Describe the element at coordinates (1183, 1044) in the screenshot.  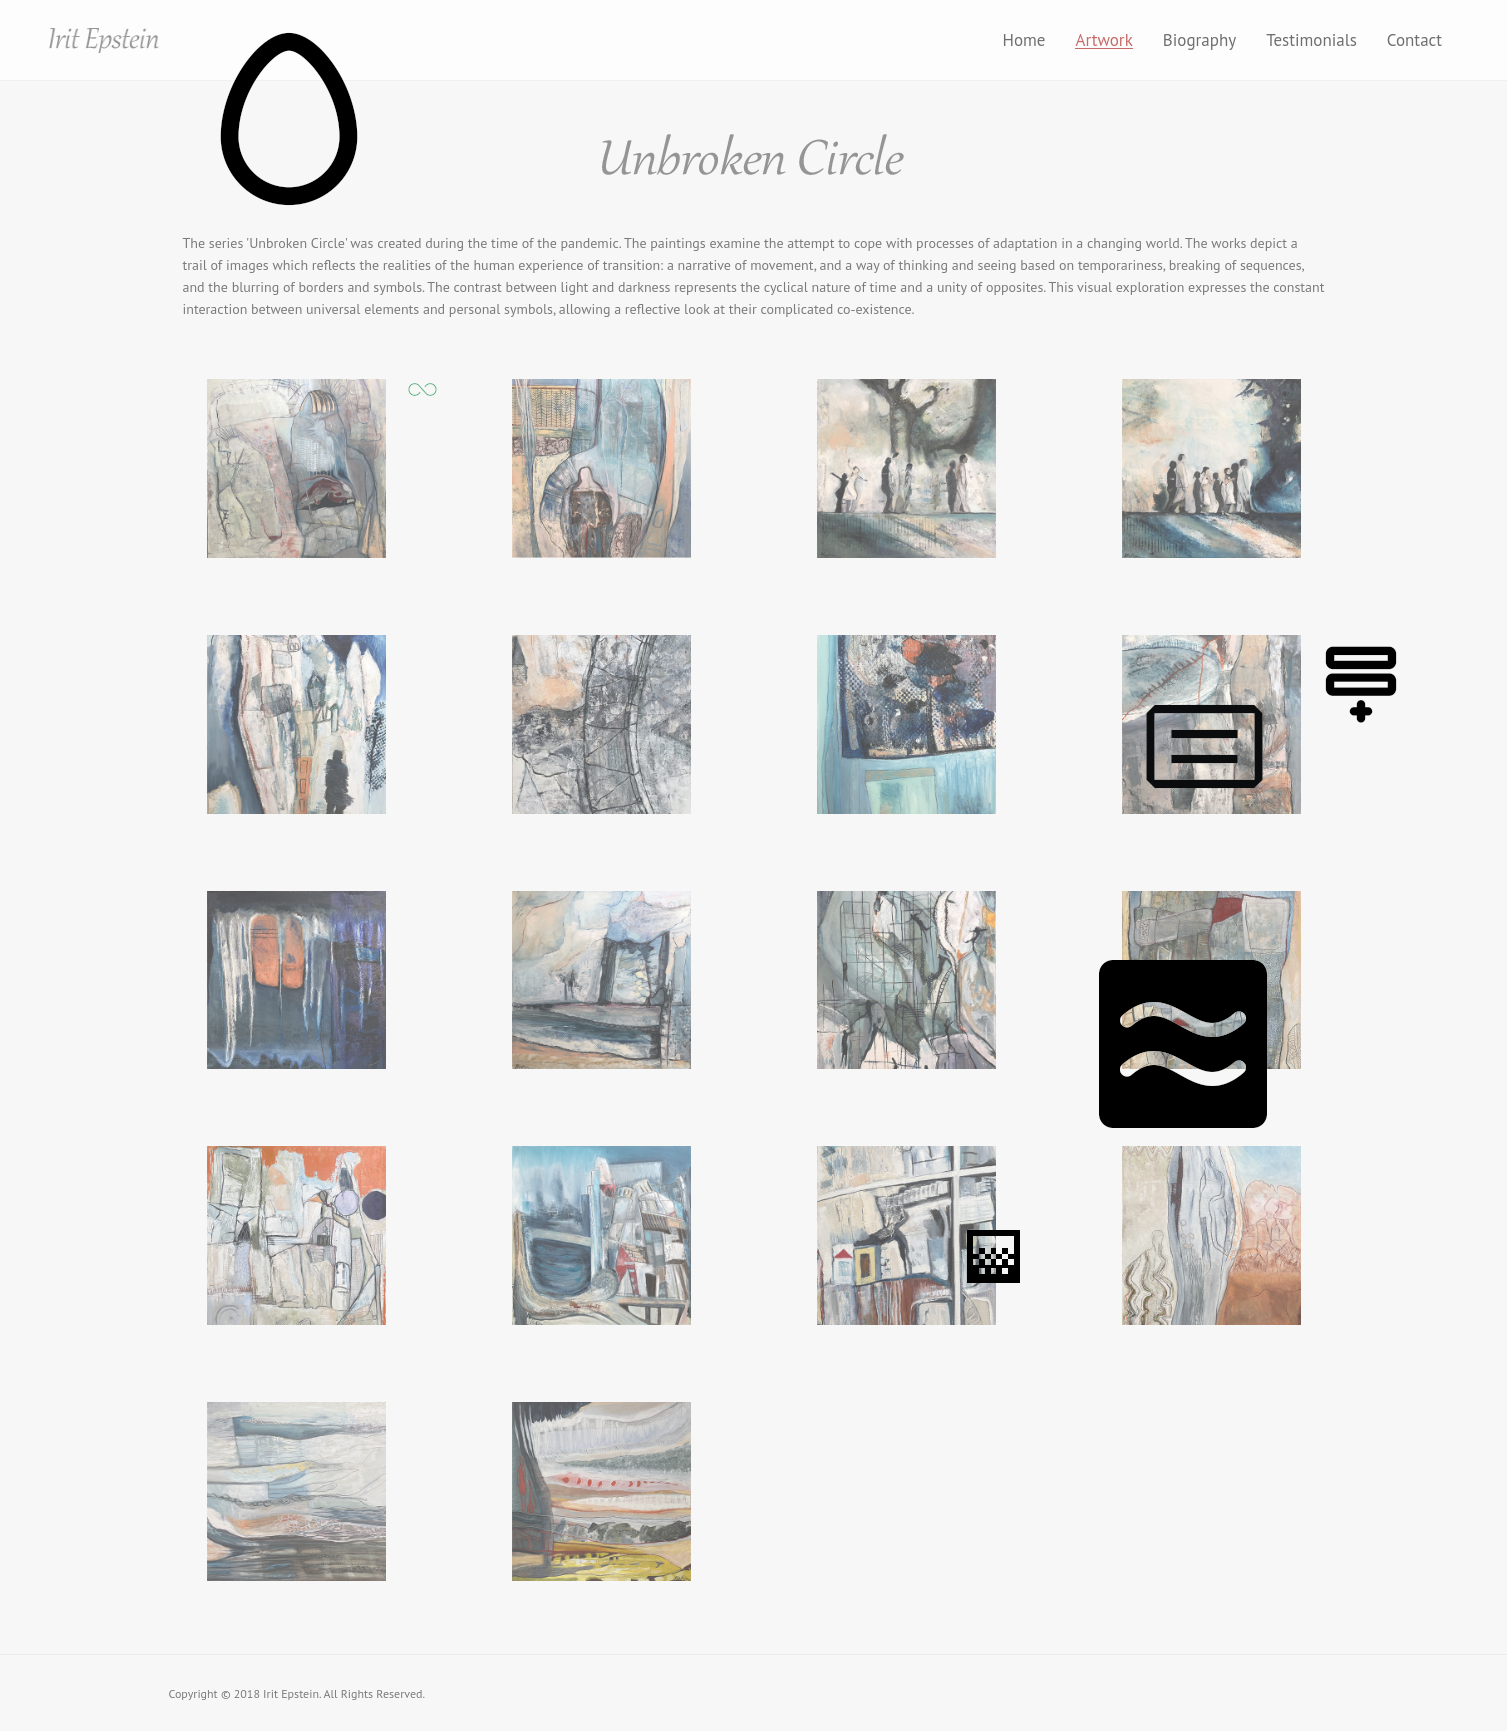
I see `indicates approximate or estimated value` at that location.